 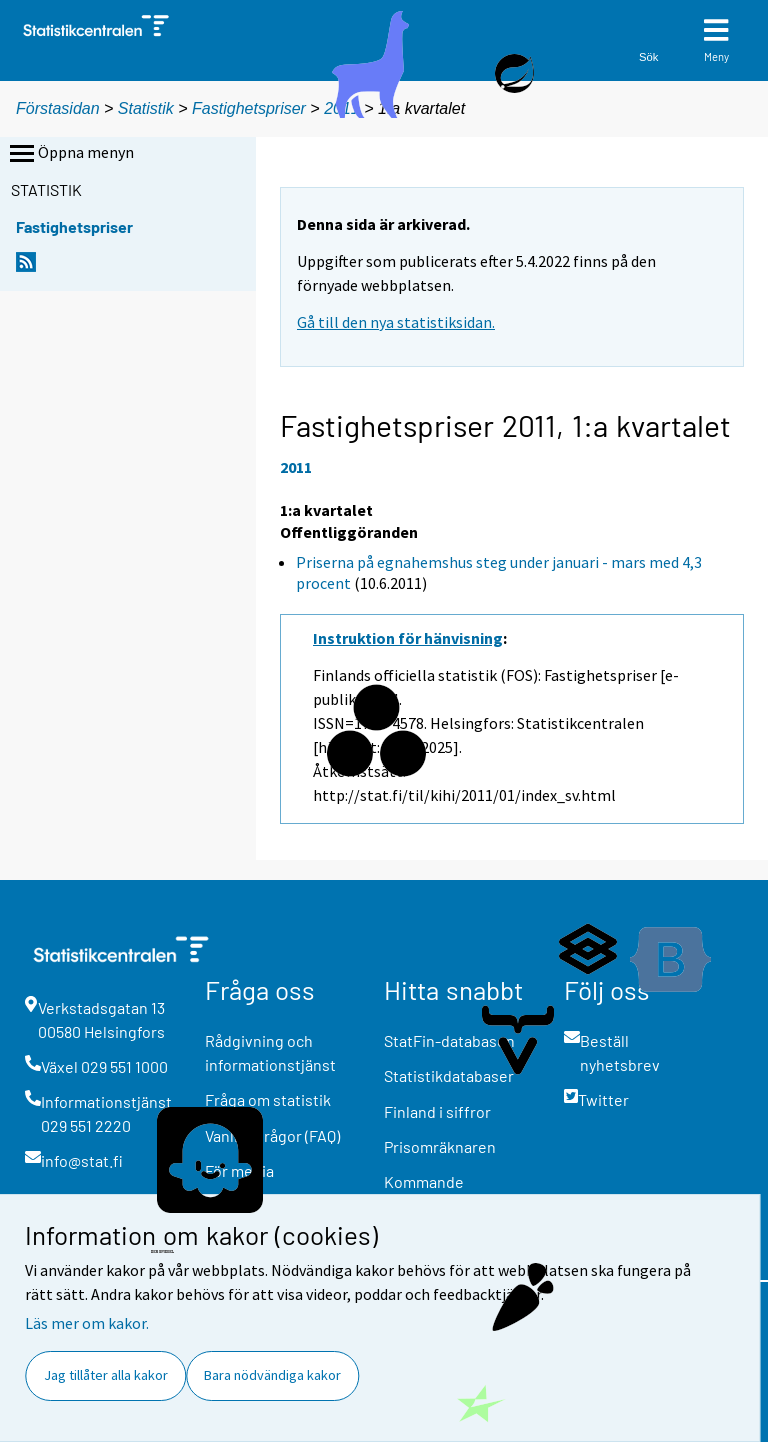 What do you see at coordinates (376, 730) in the screenshot?
I see `julia programming language logo` at bounding box center [376, 730].